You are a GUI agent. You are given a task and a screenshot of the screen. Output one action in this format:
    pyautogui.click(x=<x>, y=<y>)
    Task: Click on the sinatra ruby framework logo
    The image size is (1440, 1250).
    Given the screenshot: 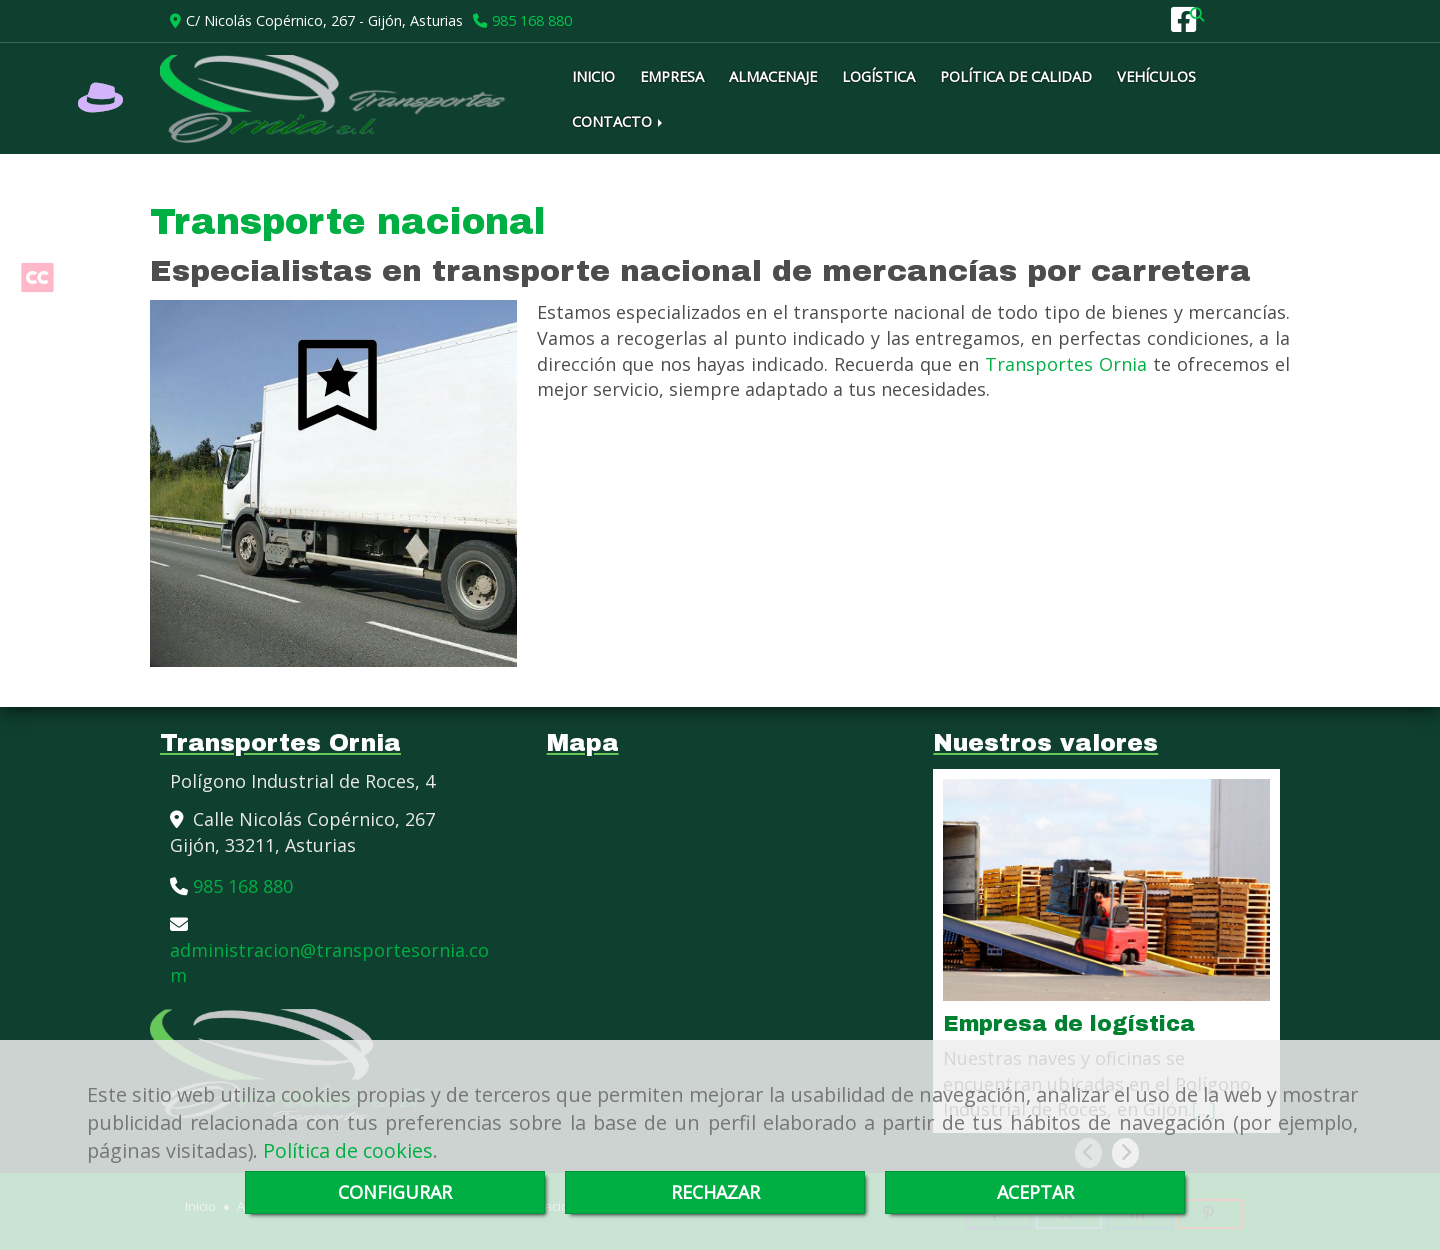 What is the action you would take?
    pyautogui.click(x=100, y=97)
    